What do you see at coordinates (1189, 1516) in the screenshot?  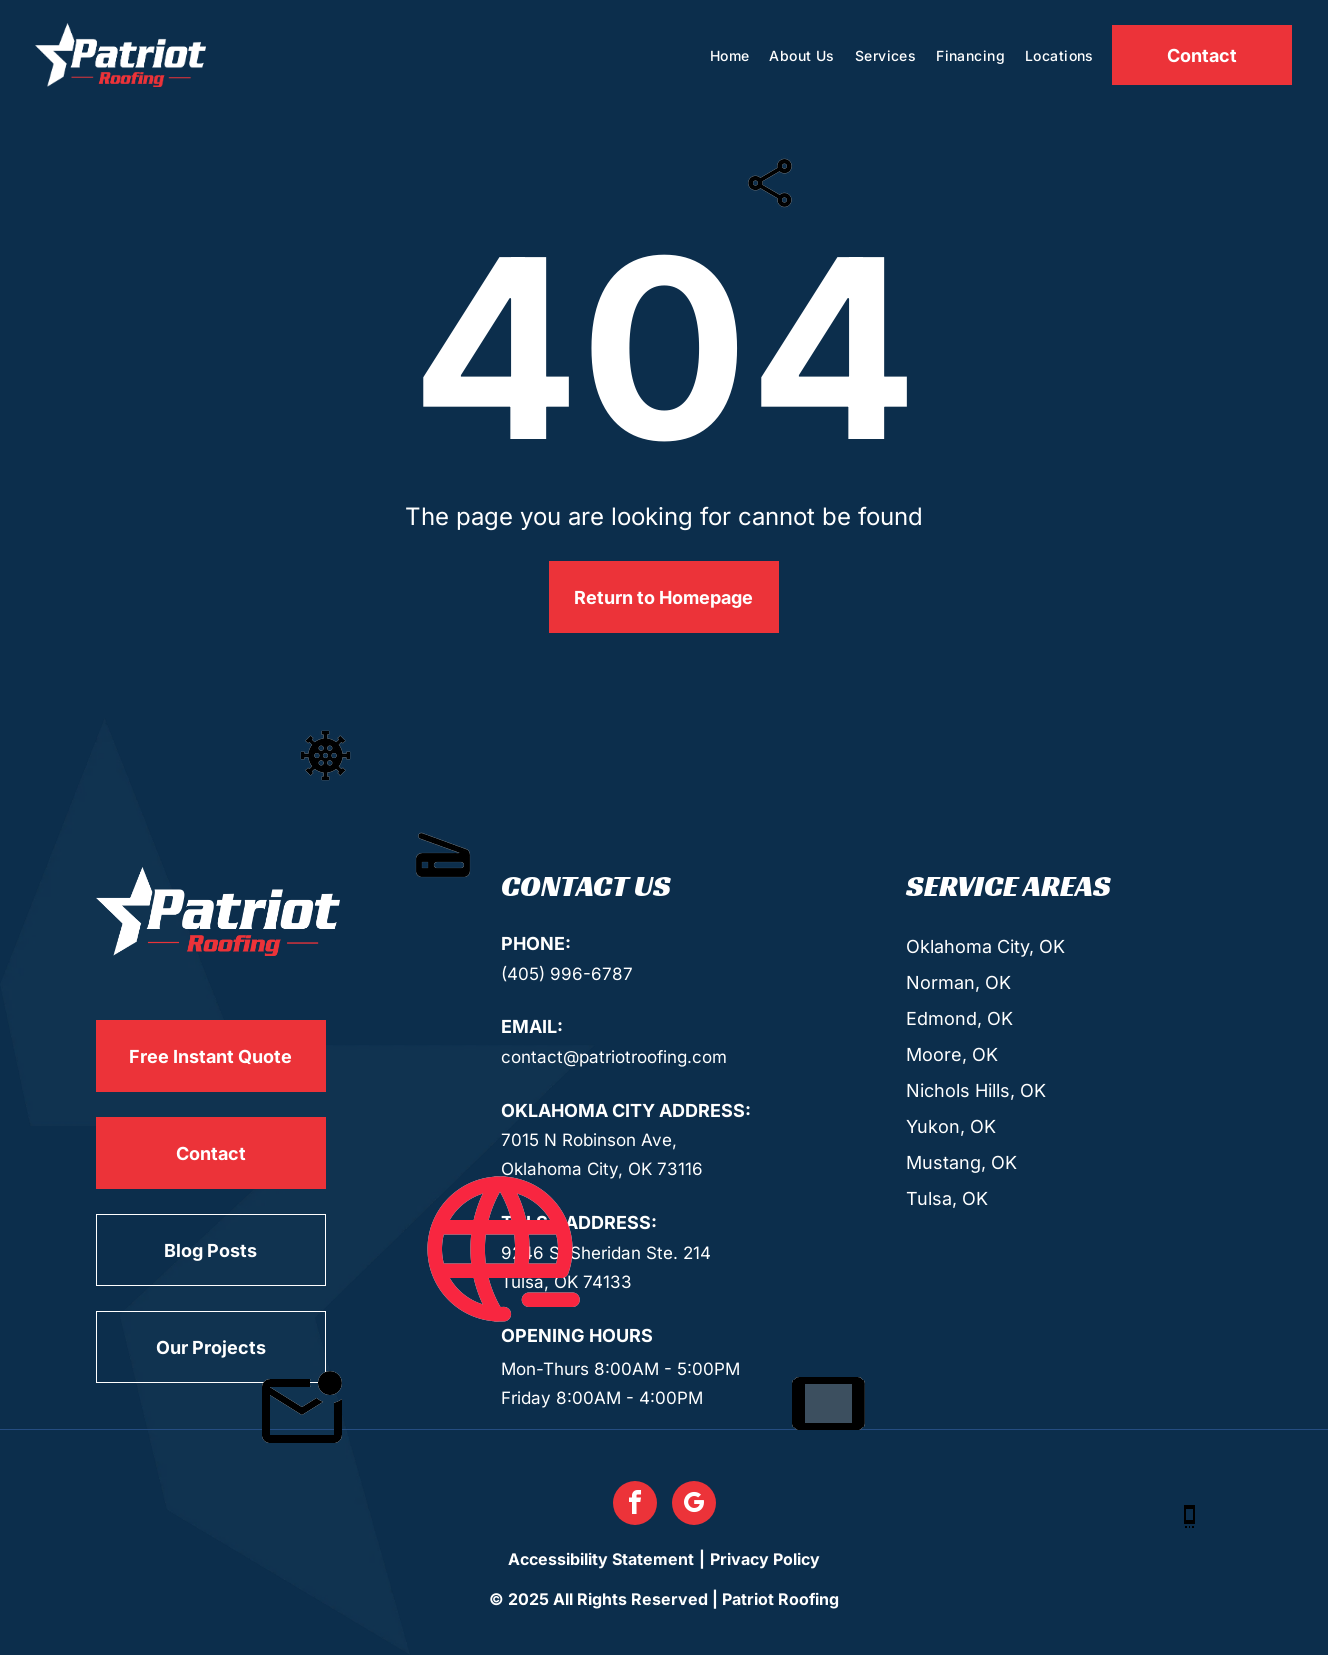 I see `access mobile device settings` at bounding box center [1189, 1516].